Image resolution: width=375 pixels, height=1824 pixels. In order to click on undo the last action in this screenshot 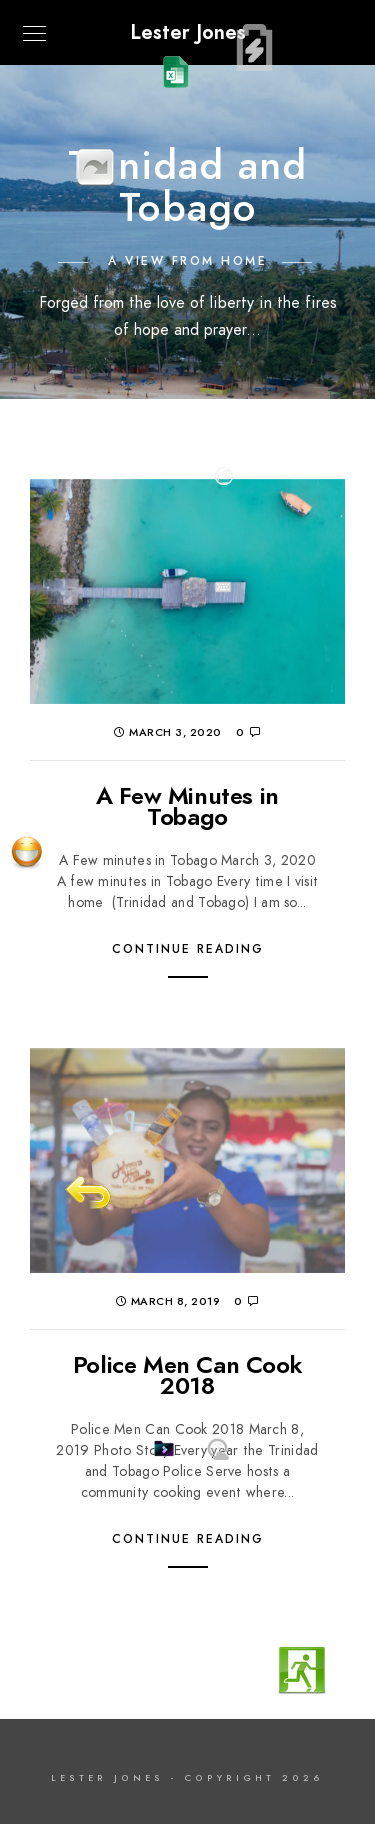, I will do `click(88, 1191)`.